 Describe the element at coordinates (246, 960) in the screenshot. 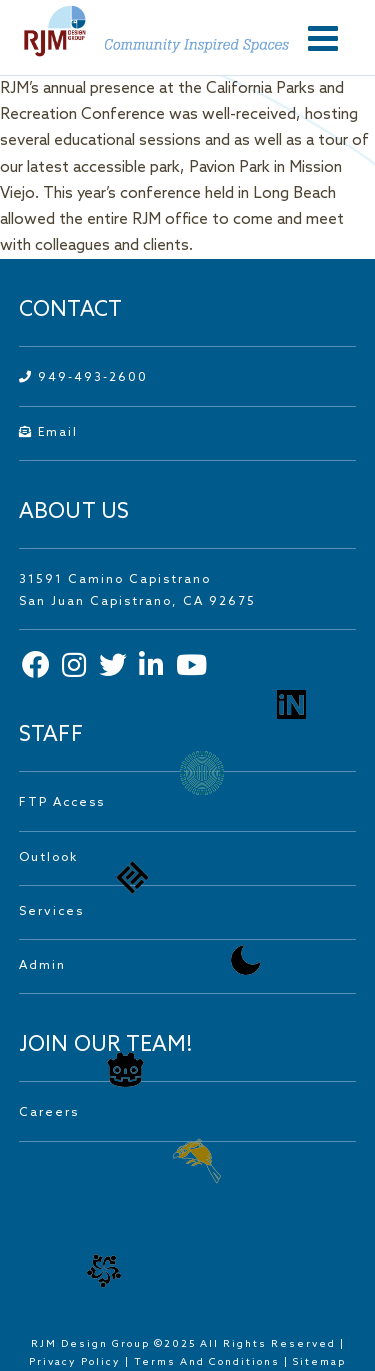

I see `toggle dark mode or night theme` at that location.